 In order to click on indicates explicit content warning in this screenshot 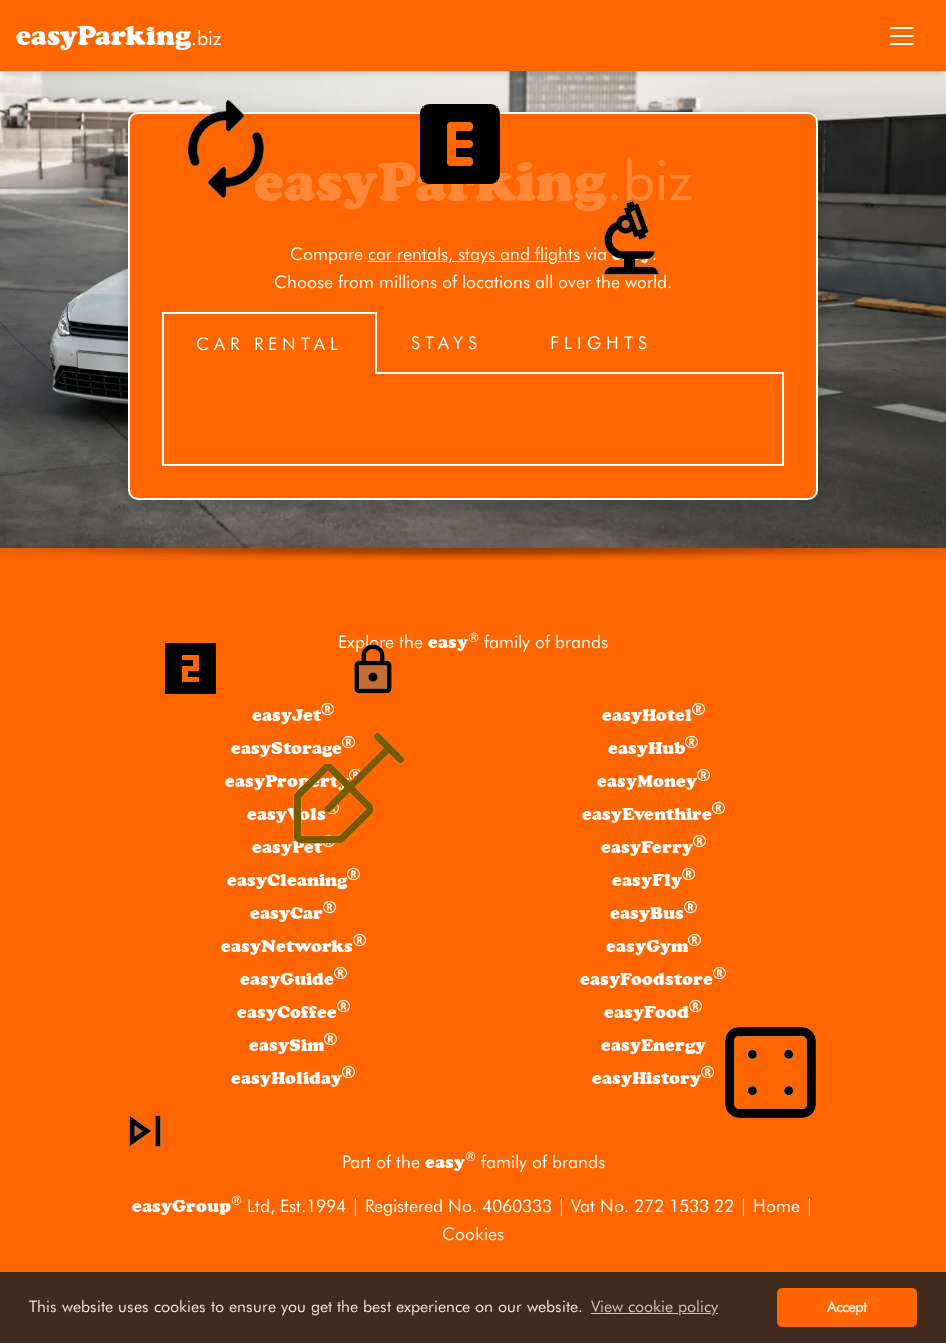, I will do `click(460, 144)`.